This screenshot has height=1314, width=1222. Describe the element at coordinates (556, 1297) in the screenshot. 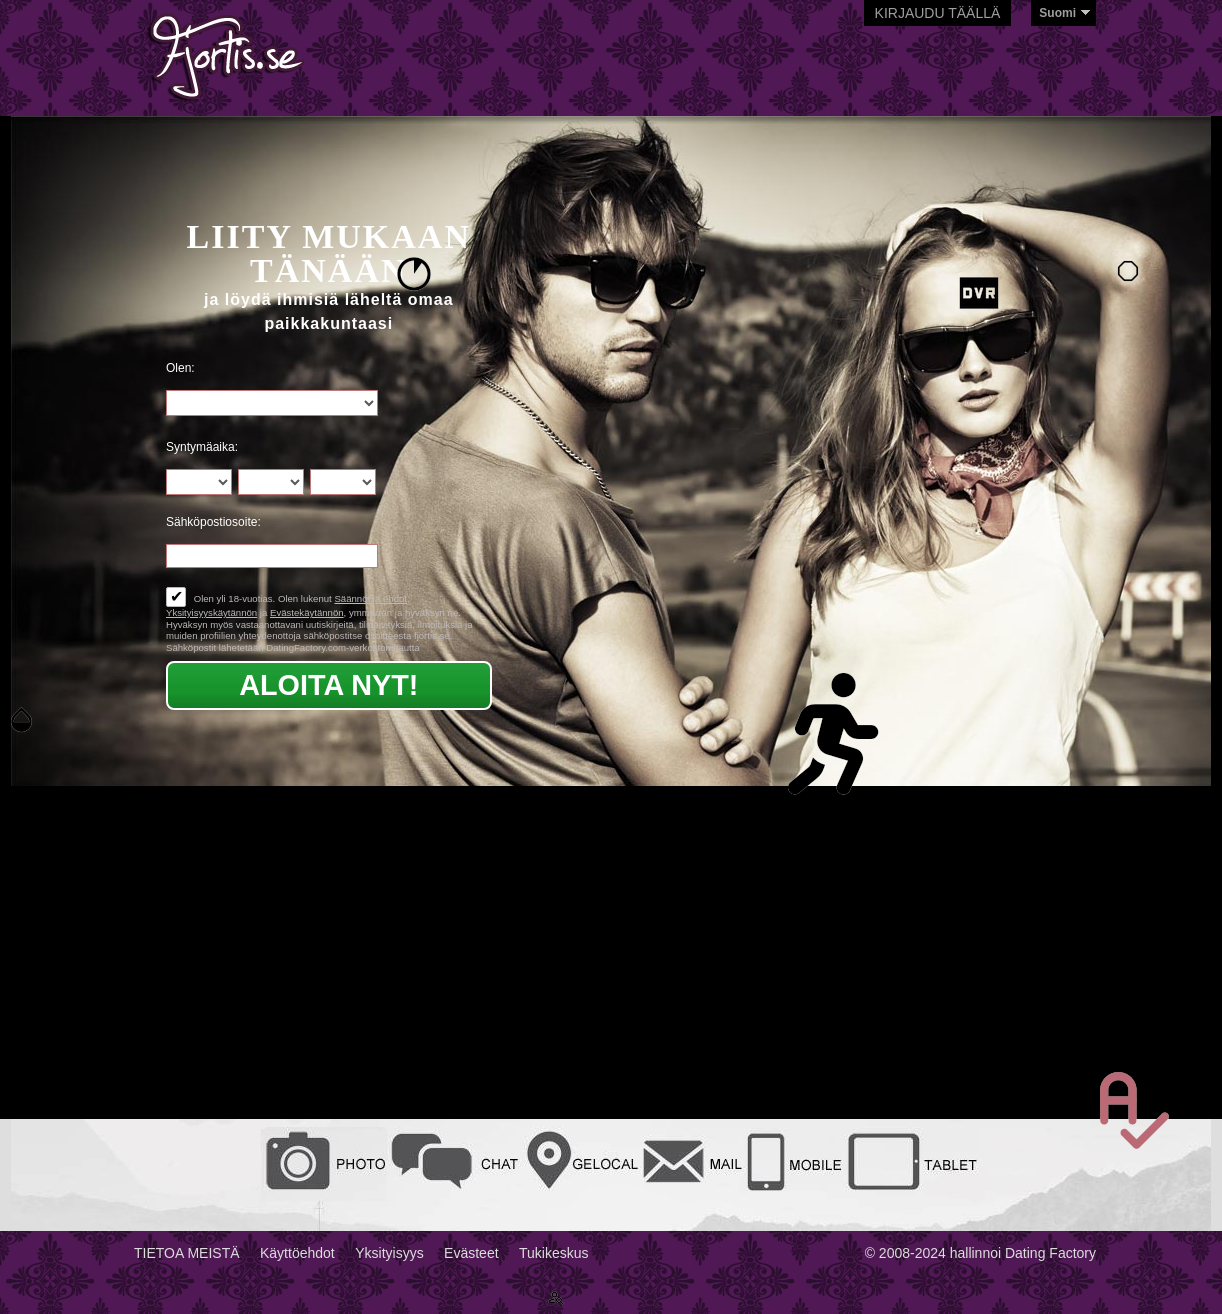

I see `search for a contact or user` at that location.